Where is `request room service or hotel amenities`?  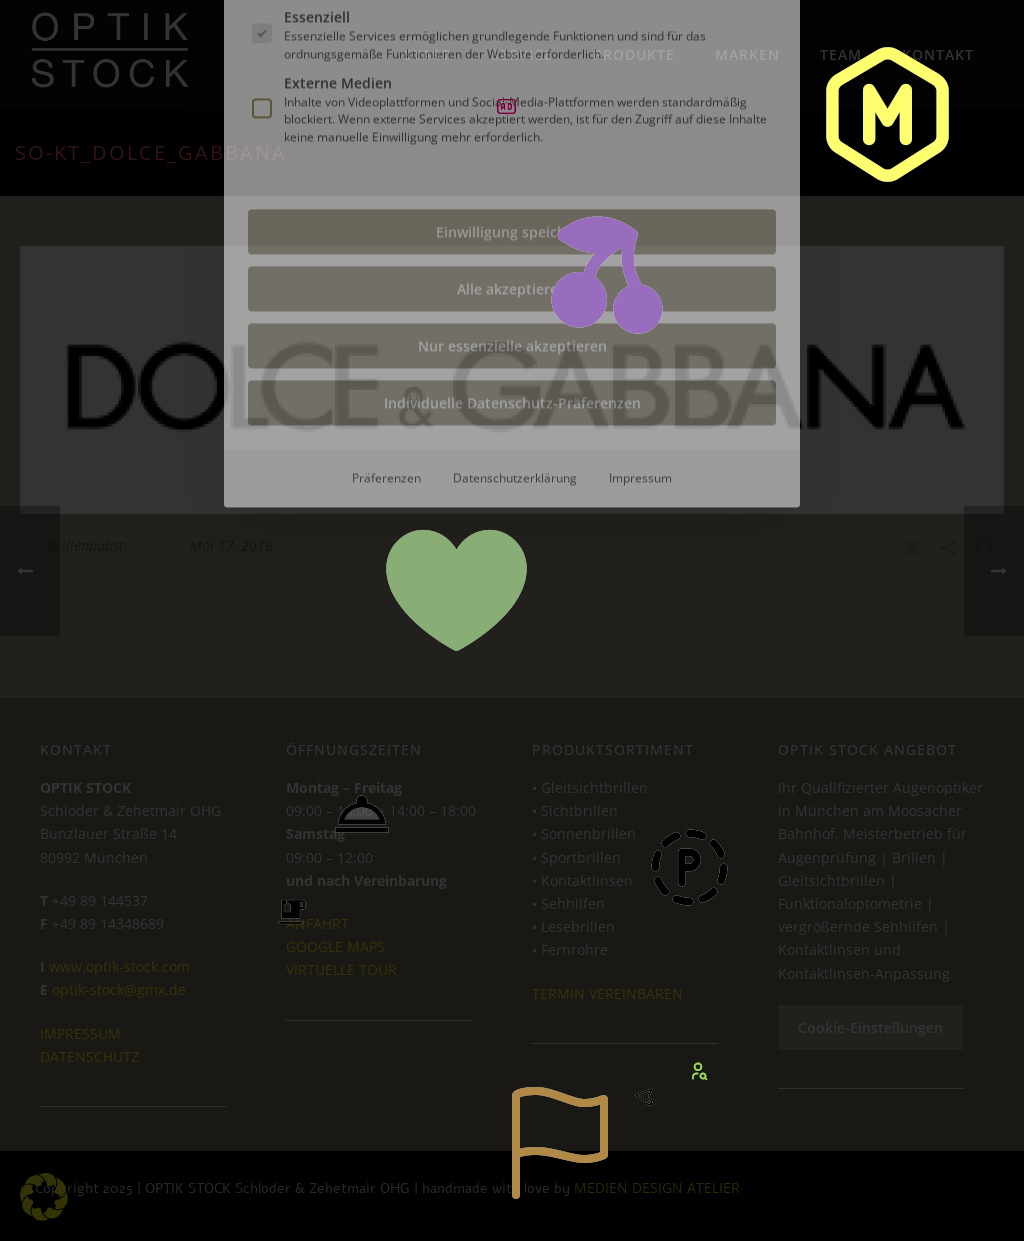
request room service or hotel amenities is located at coordinates (362, 814).